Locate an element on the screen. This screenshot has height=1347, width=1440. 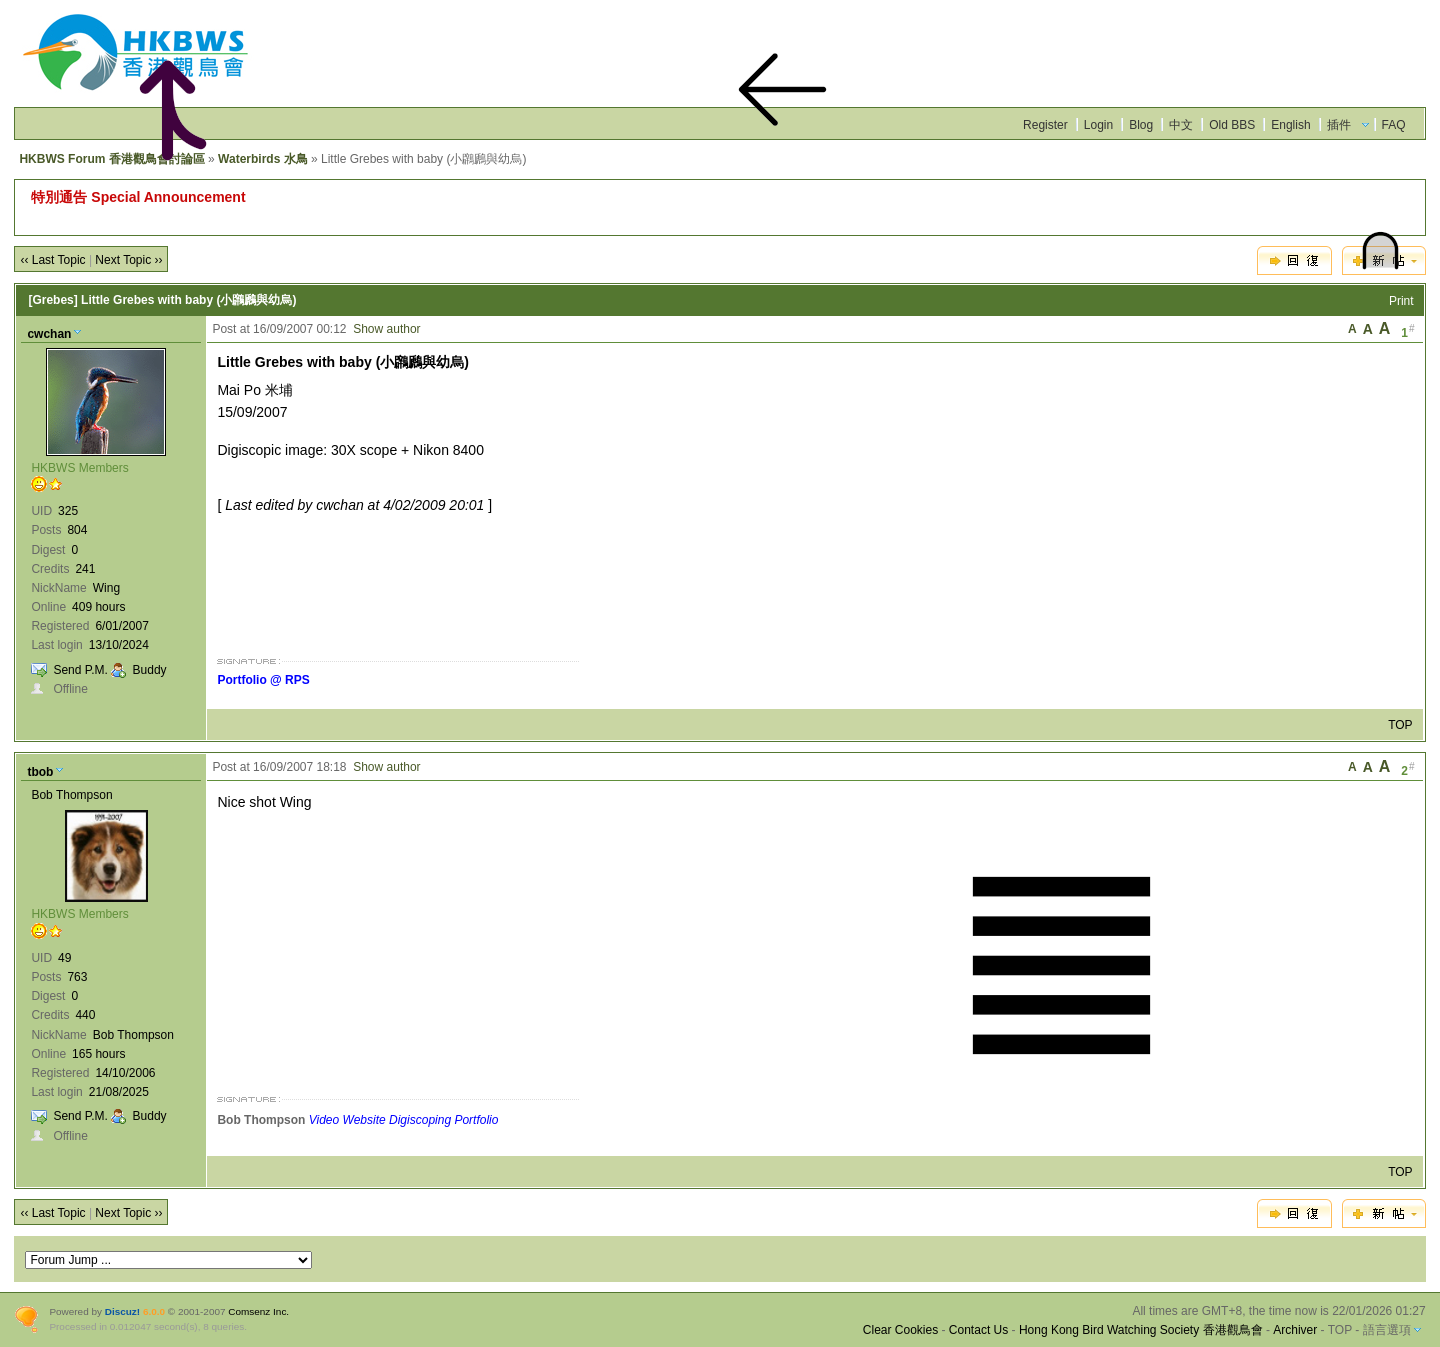
represents set intersection in data operations is located at coordinates (1380, 251).